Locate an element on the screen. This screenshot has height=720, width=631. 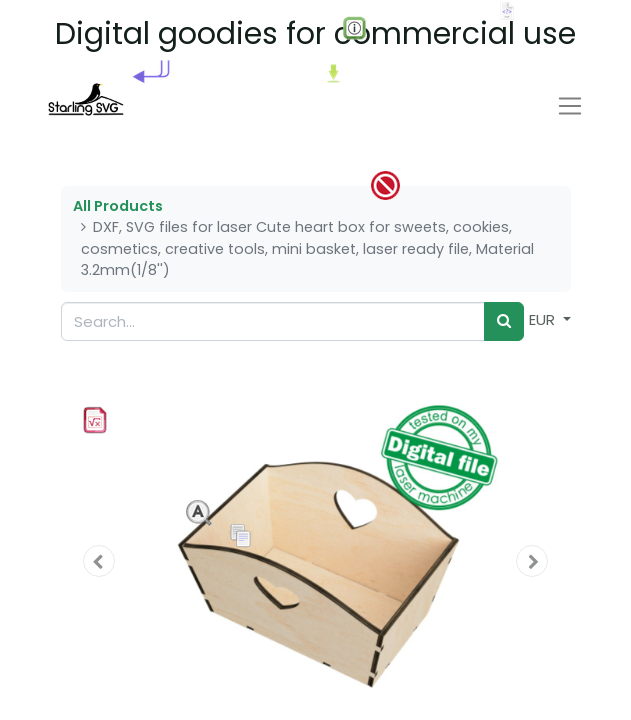
a PHP source code file is located at coordinates (507, 11).